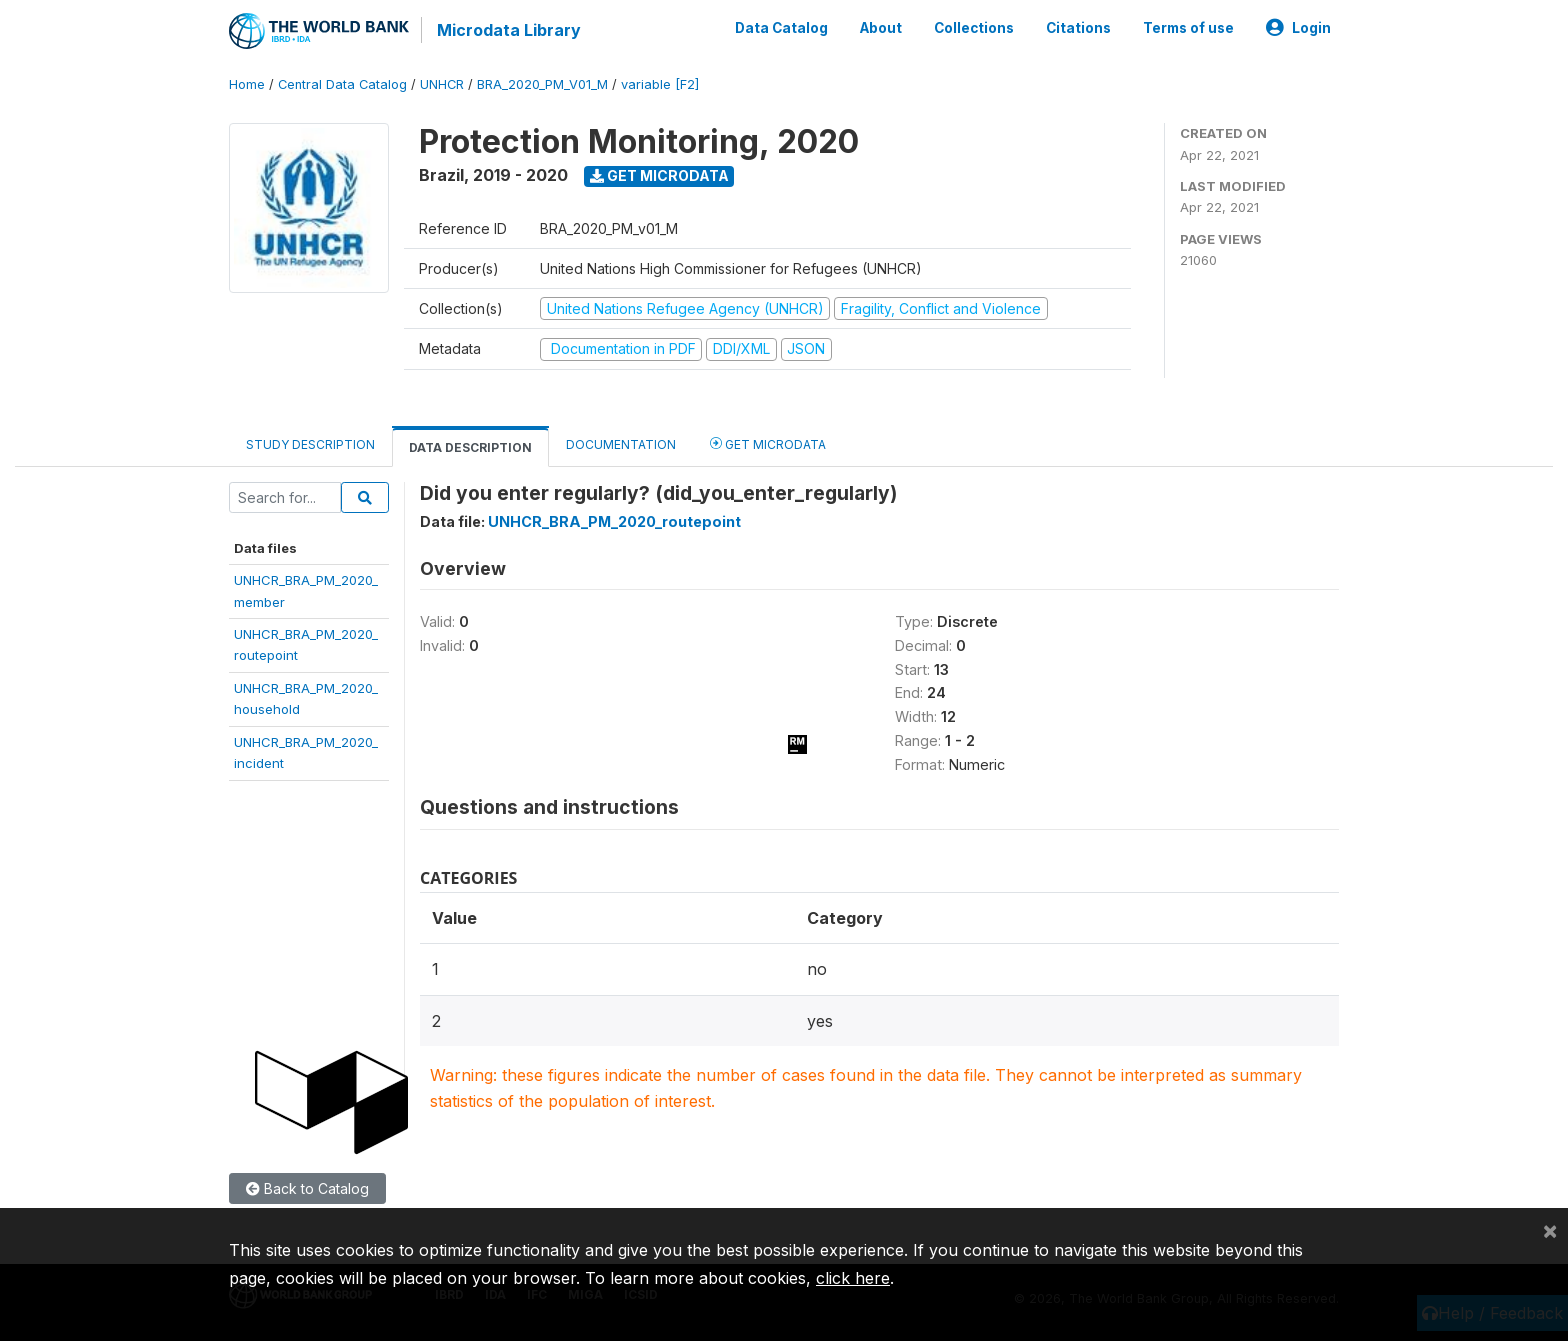  What do you see at coordinates (331, 1102) in the screenshot?
I see `open Buildkite CI/CD dashboard` at bounding box center [331, 1102].